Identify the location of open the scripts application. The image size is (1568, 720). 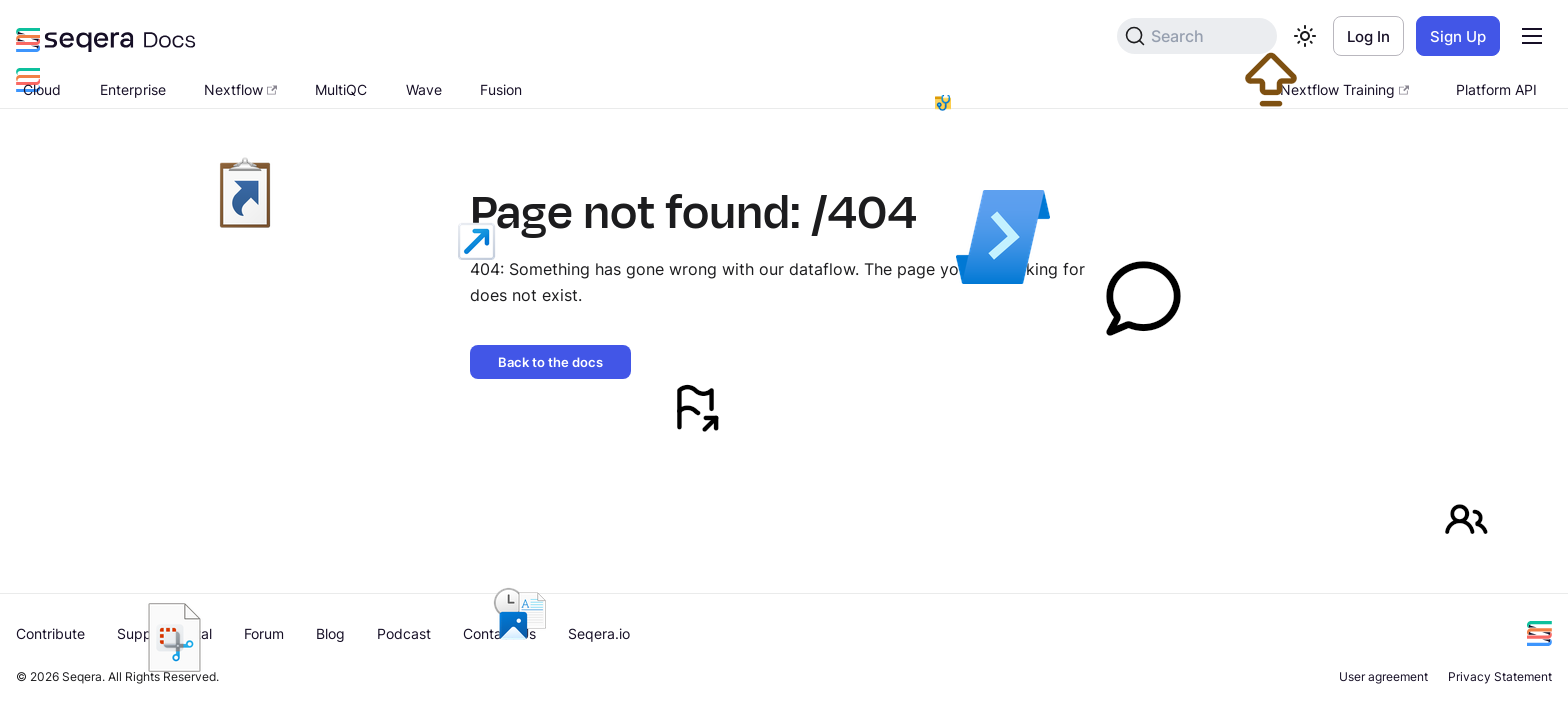
(1003, 237).